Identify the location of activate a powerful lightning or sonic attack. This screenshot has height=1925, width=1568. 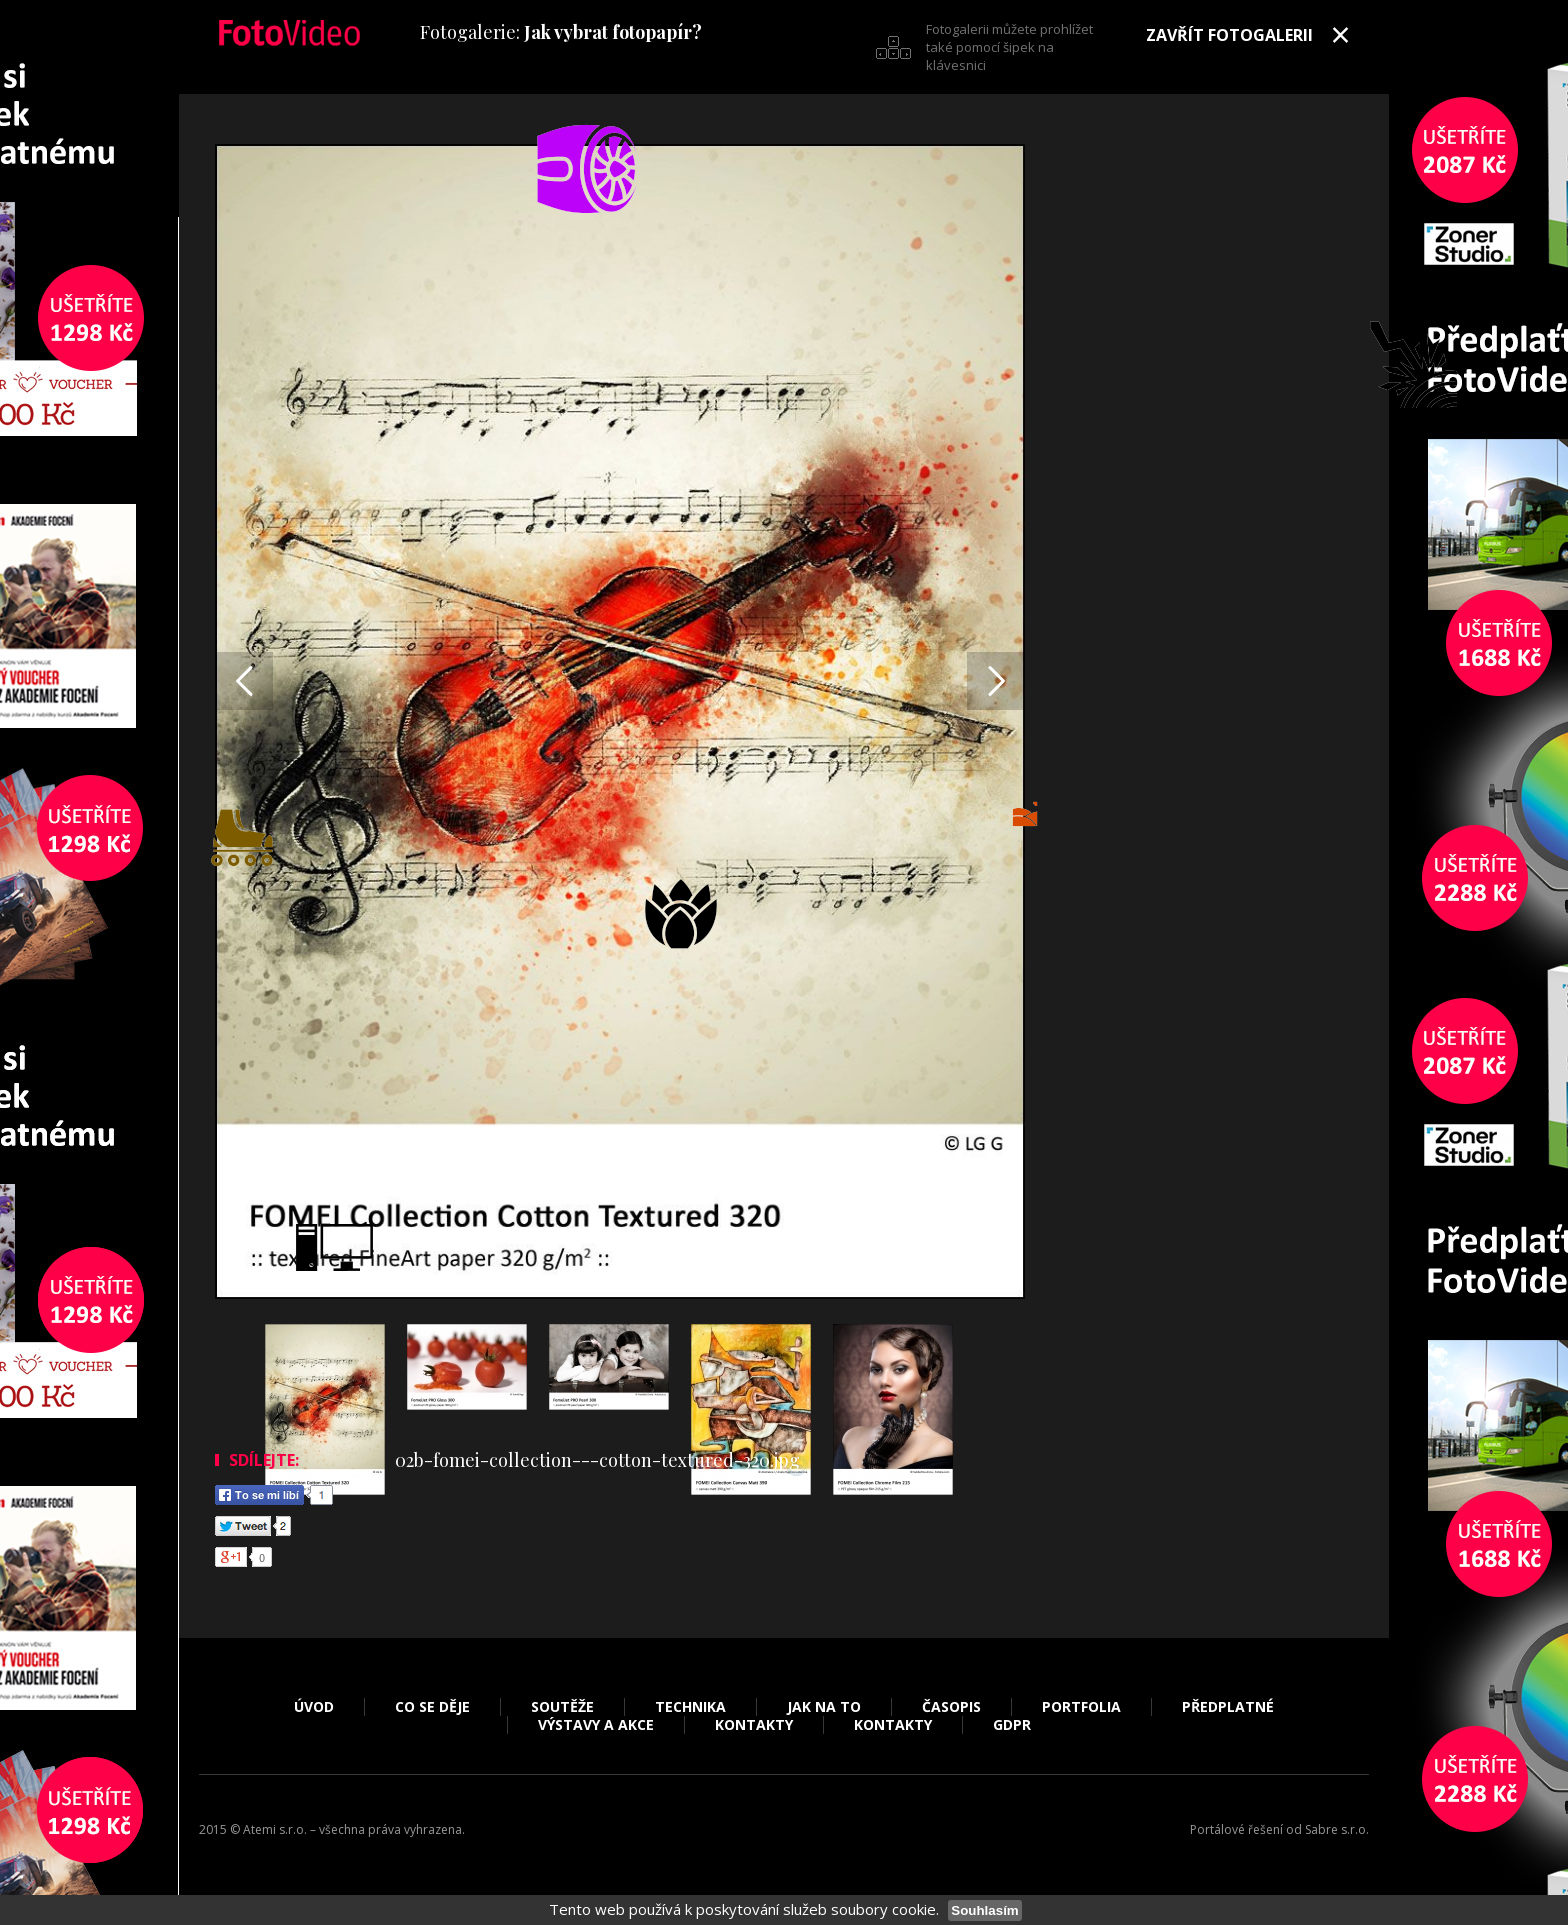
(1413, 364).